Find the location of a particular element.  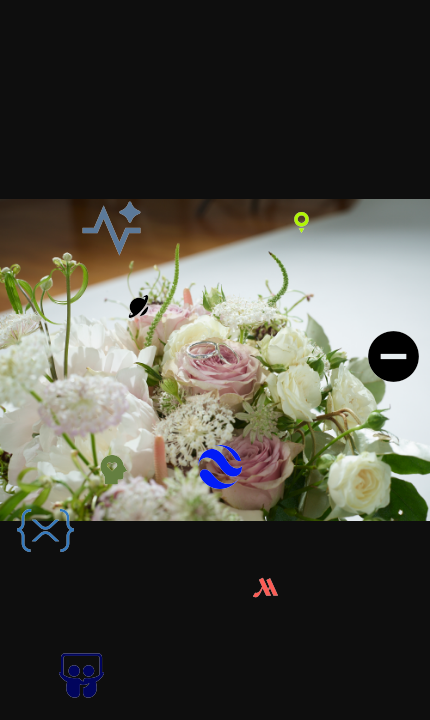

access mental health resources is located at coordinates (113, 469).